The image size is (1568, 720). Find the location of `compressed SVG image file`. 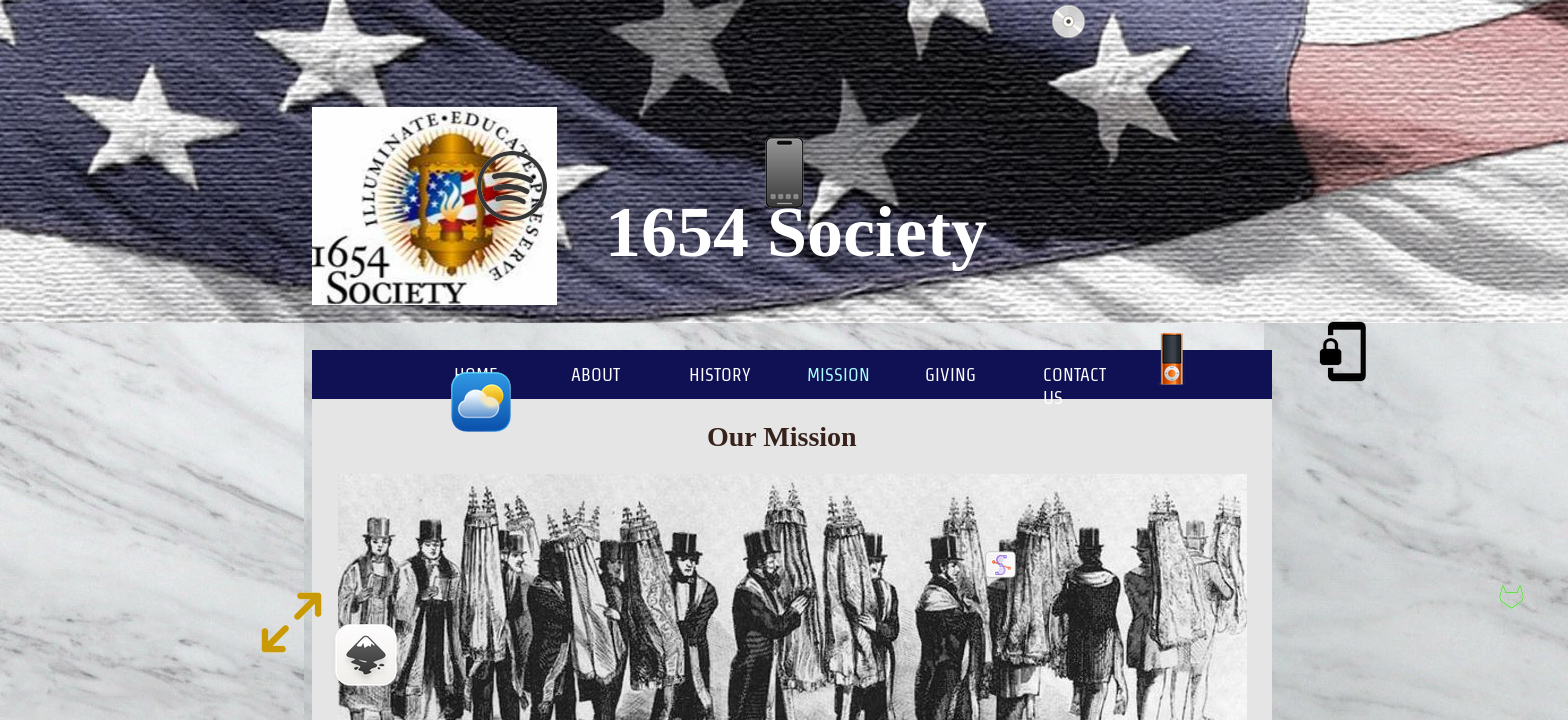

compressed SVG image file is located at coordinates (1000, 563).